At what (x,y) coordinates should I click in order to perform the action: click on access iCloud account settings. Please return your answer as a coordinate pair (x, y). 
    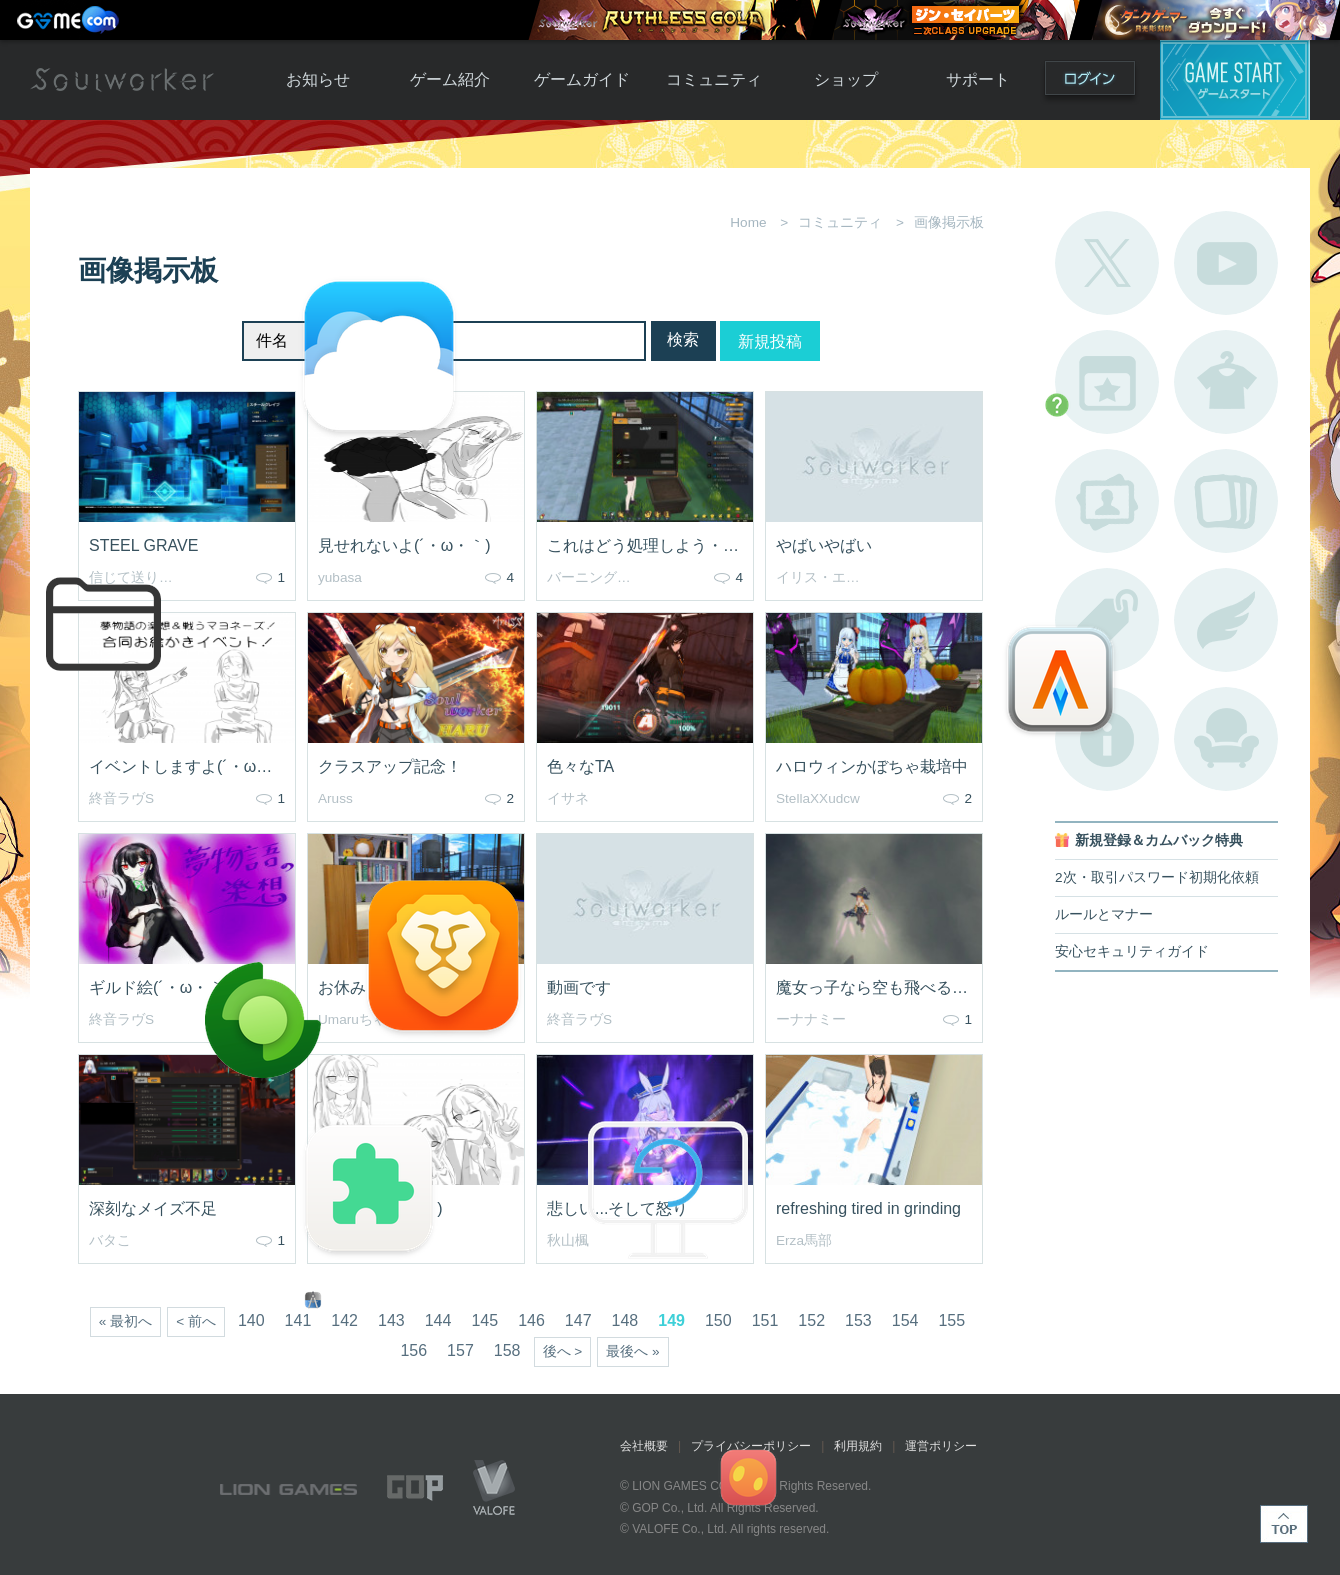
    Looking at the image, I should click on (379, 356).